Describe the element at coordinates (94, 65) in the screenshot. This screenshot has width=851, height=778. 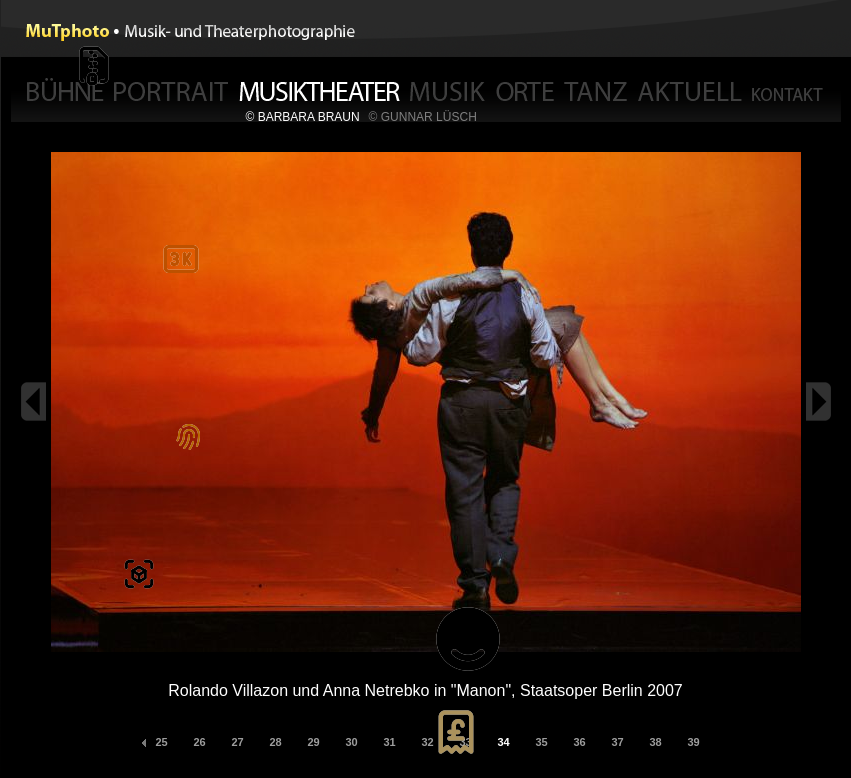
I see `compressed or zipped file` at that location.